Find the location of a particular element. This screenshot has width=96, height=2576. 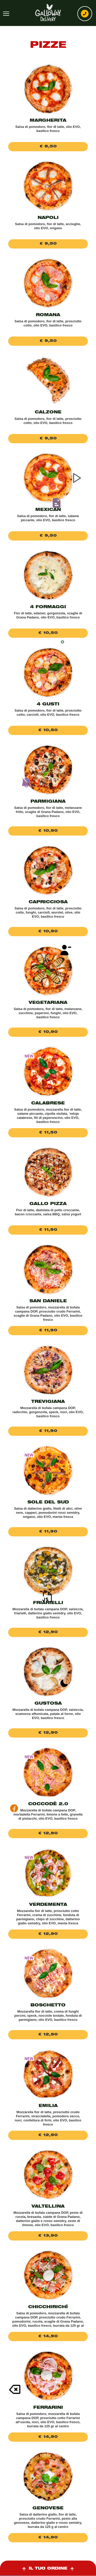

delete the previous character is located at coordinates (15, 2389).